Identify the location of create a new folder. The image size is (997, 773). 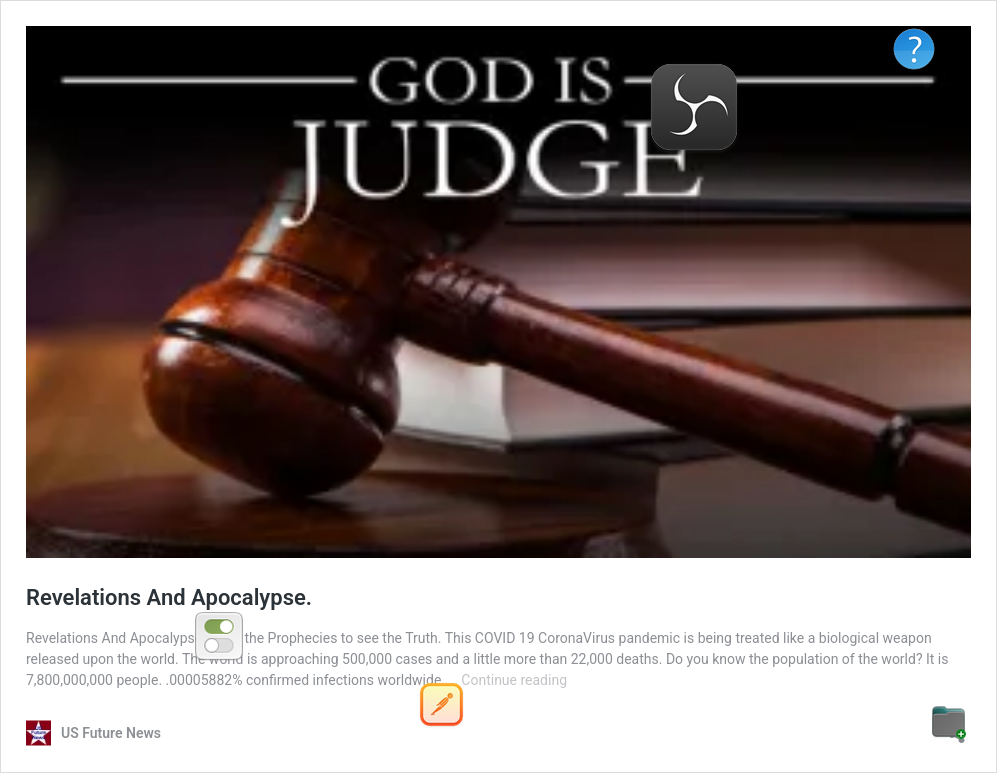
(948, 721).